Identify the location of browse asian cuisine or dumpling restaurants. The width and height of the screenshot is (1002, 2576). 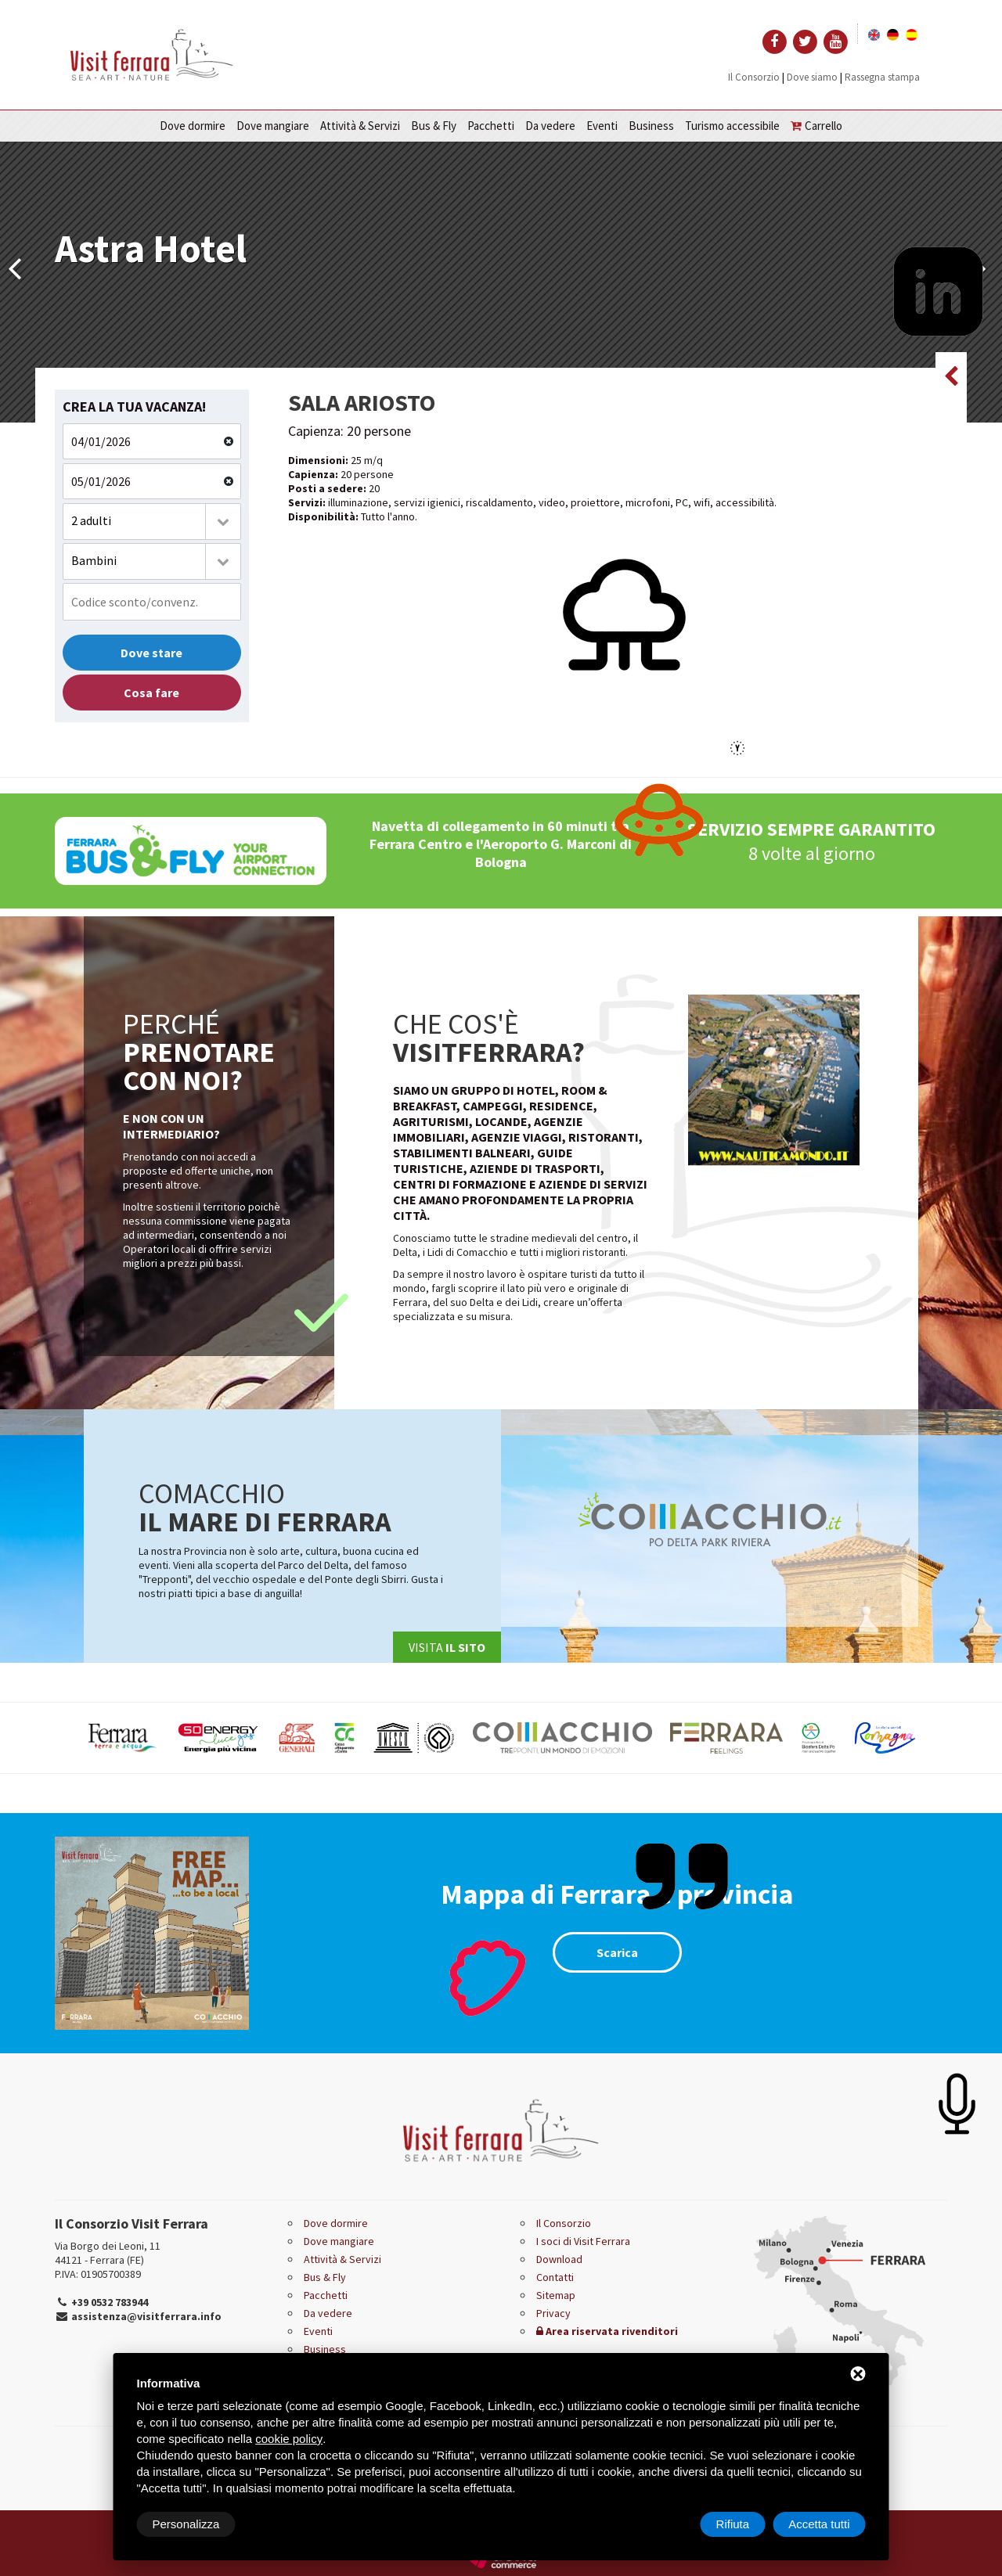
(488, 1978).